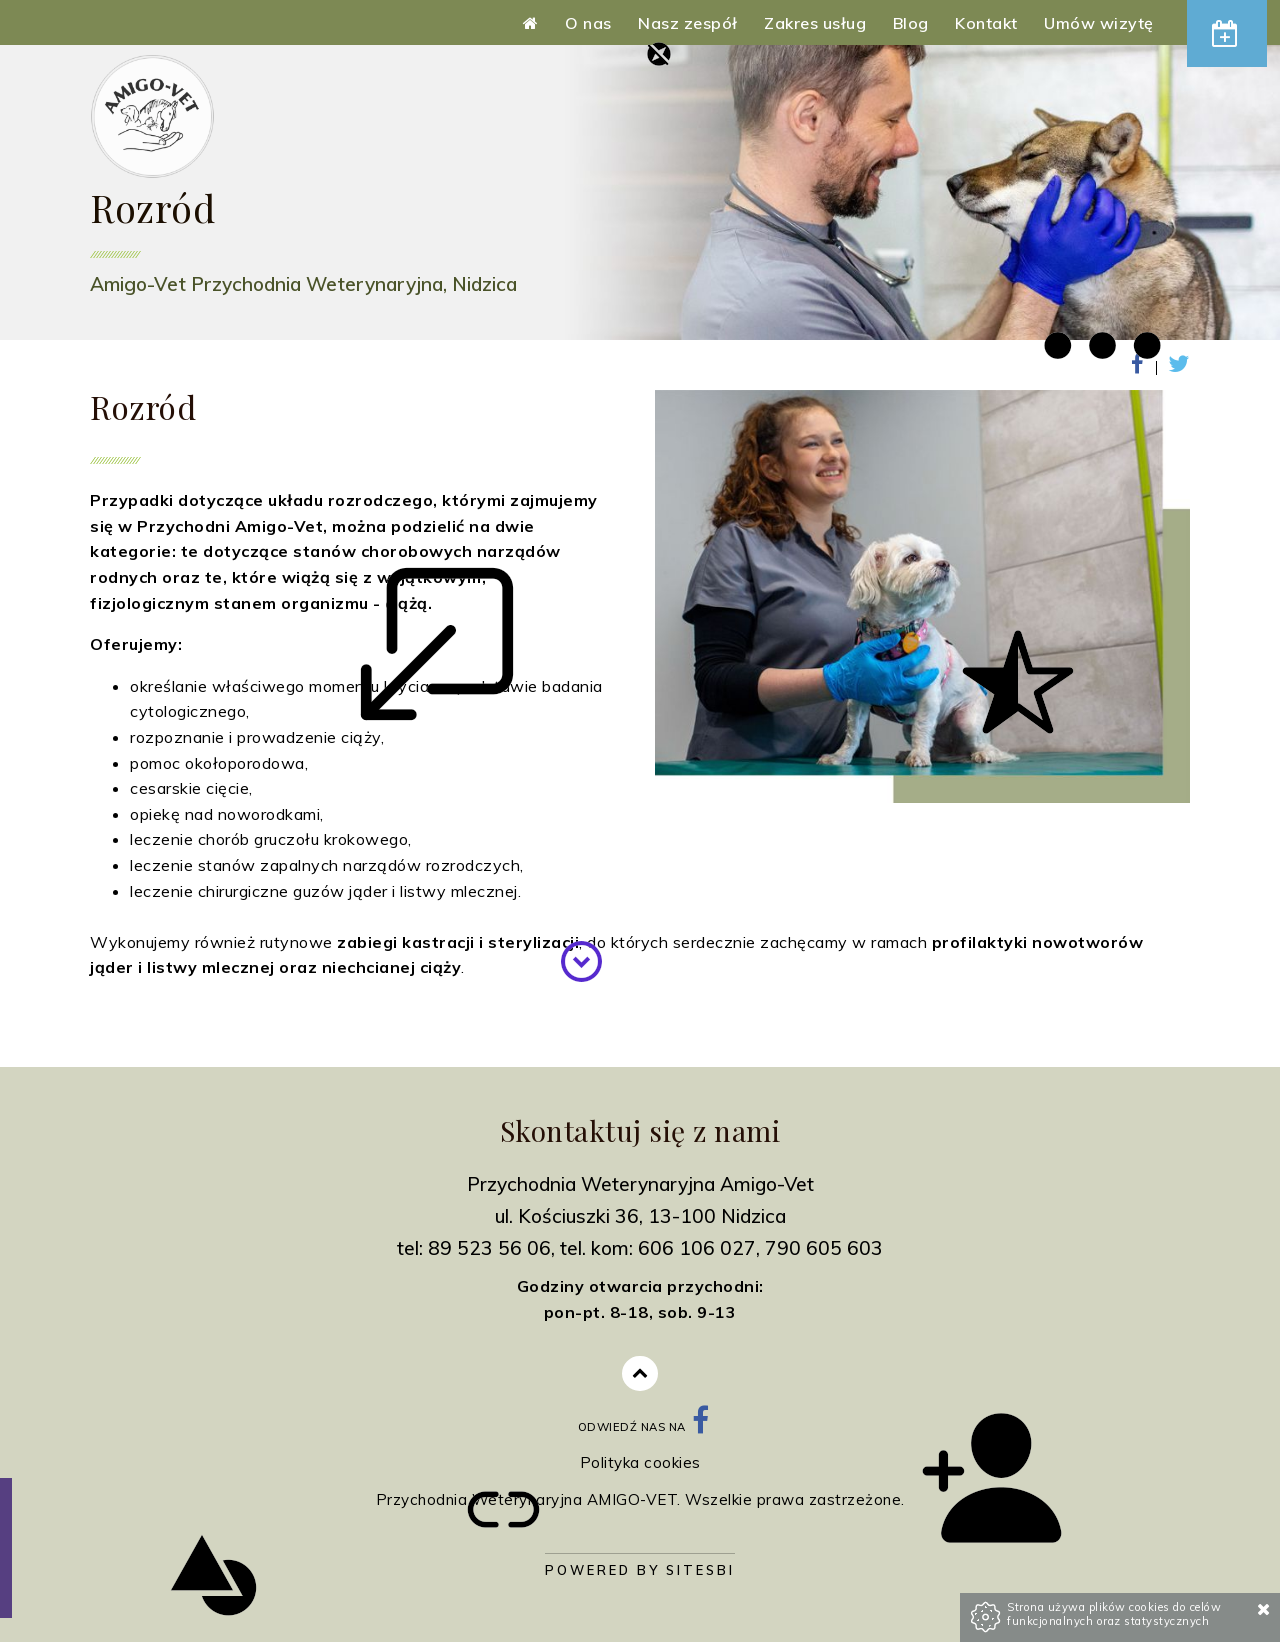 Image resolution: width=1280 pixels, height=1642 pixels. I want to click on access shape tools or drawing options, so click(214, 1576).